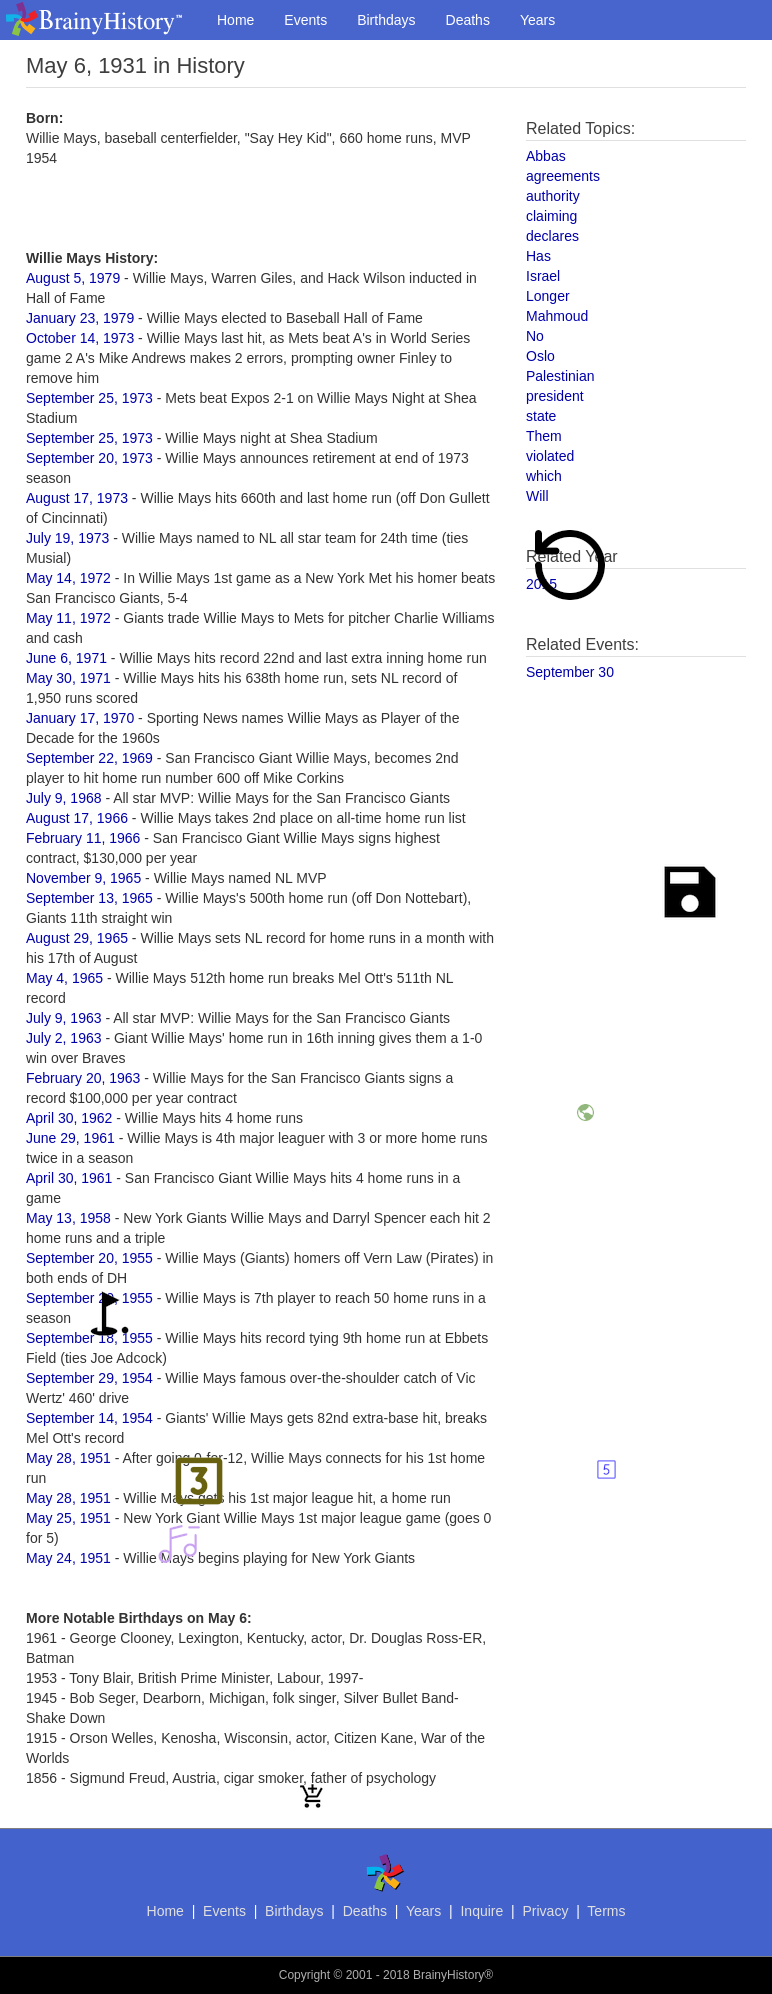 The image size is (772, 1994). Describe the element at coordinates (108, 1313) in the screenshot. I see `view nearby golf courses` at that location.